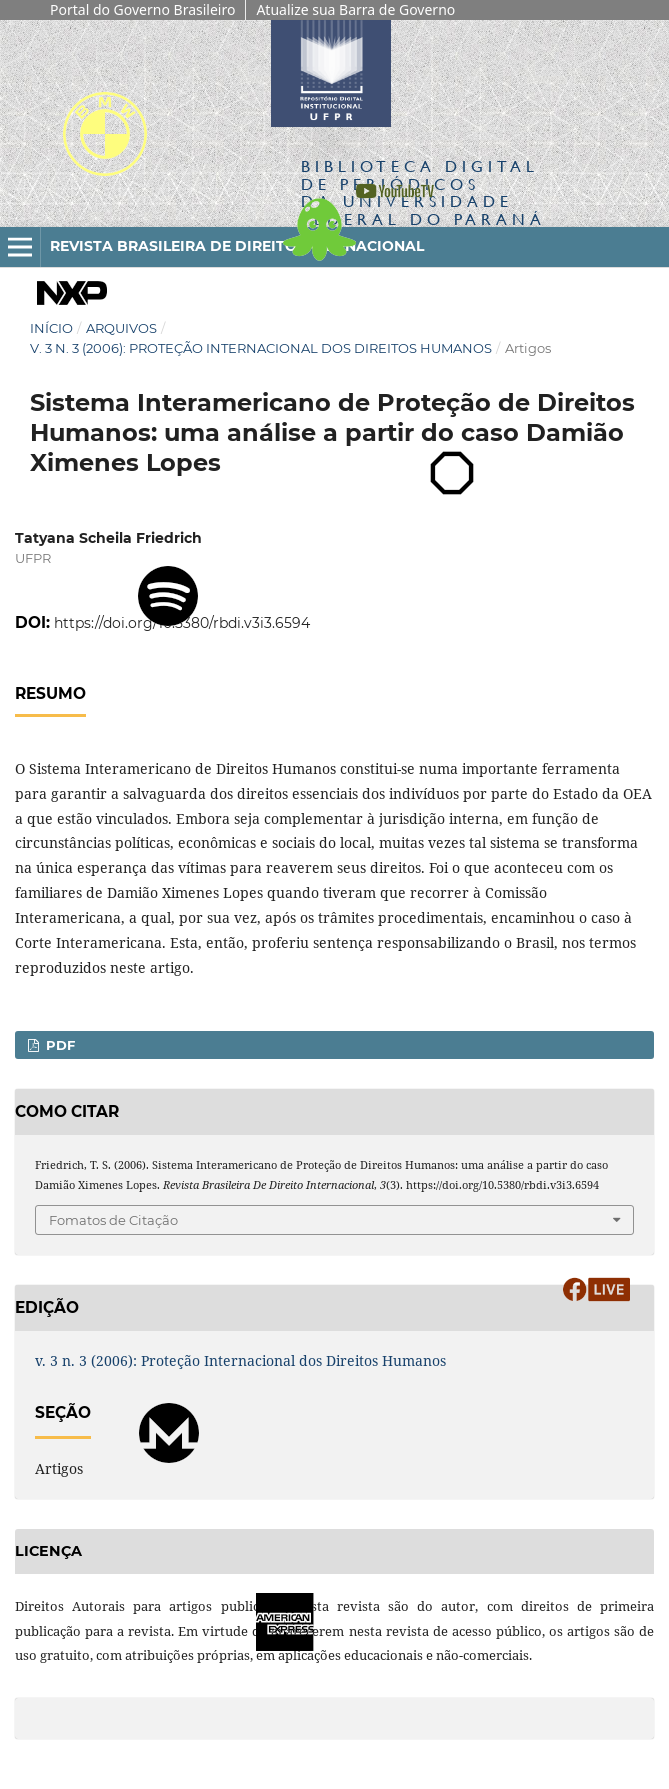 Image resolution: width=669 pixels, height=1789 pixels. I want to click on open YouTube TV app, so click(395, 191).